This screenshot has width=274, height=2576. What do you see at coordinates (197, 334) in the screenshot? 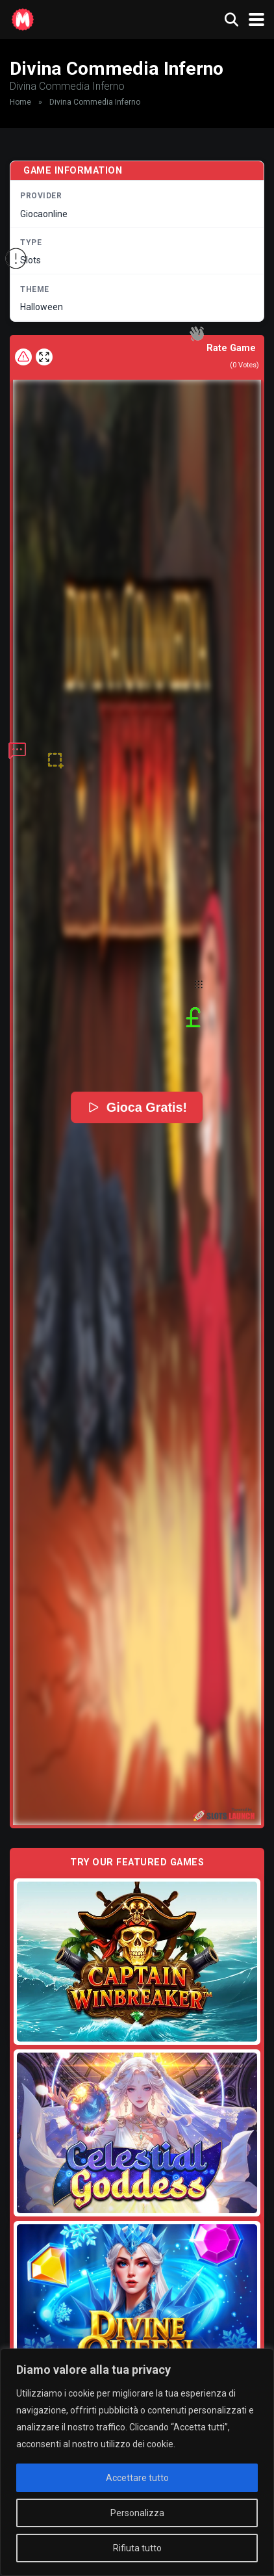
I see `greet or welcome a new user` at bounding box center [197, 334].